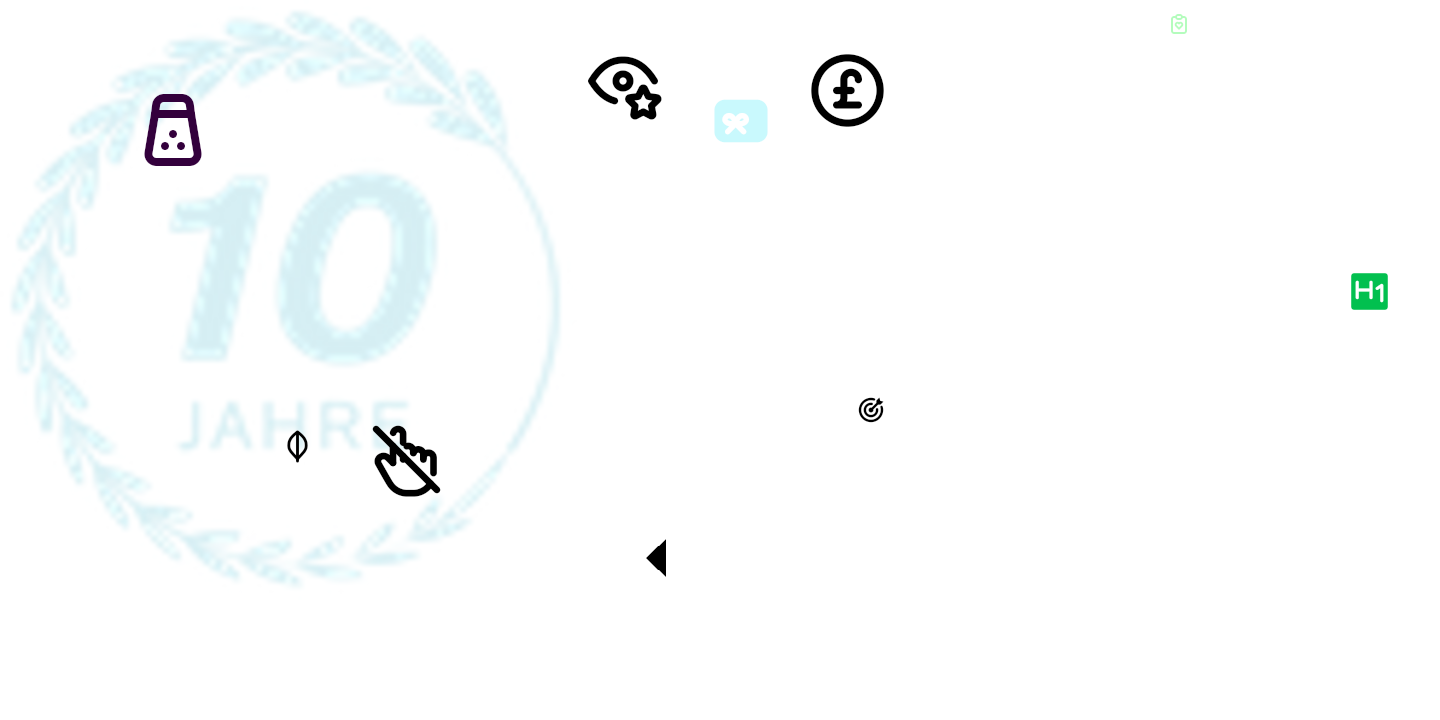  I want to click on MongoDB database service logo, so click(297, 446).